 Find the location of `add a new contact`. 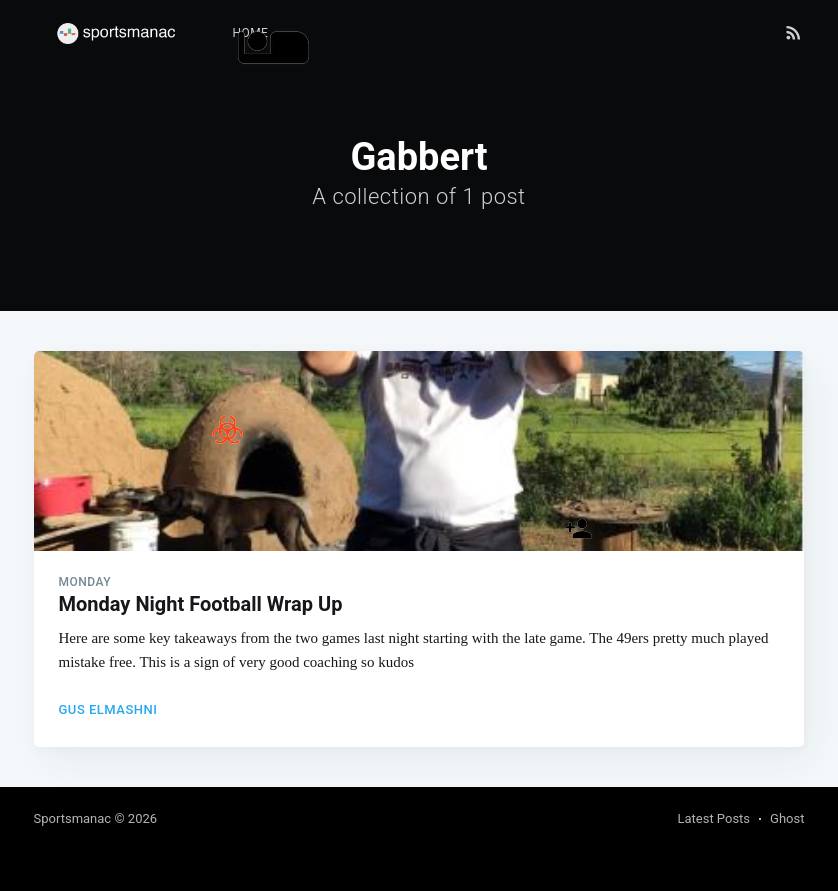

add a new contact is located at coordinates (578, 528).